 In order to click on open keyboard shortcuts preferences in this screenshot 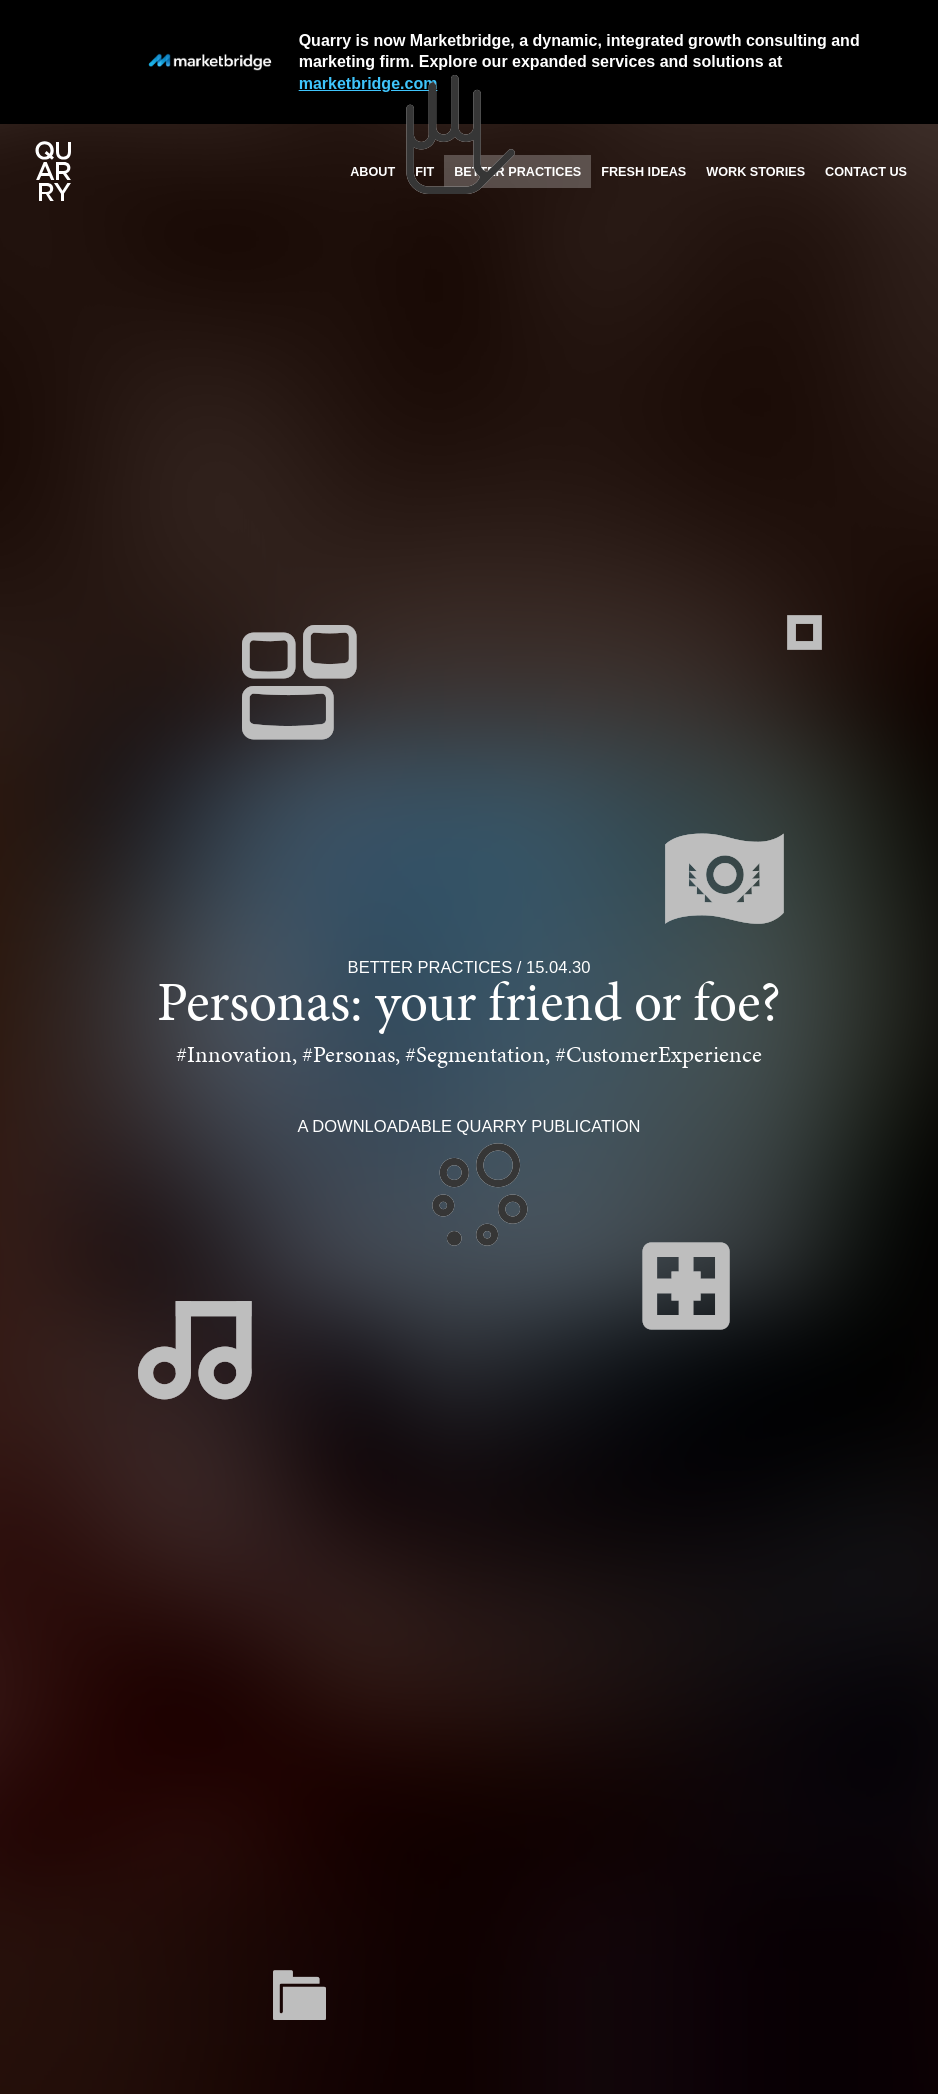, I will do `click(303, 686)`.